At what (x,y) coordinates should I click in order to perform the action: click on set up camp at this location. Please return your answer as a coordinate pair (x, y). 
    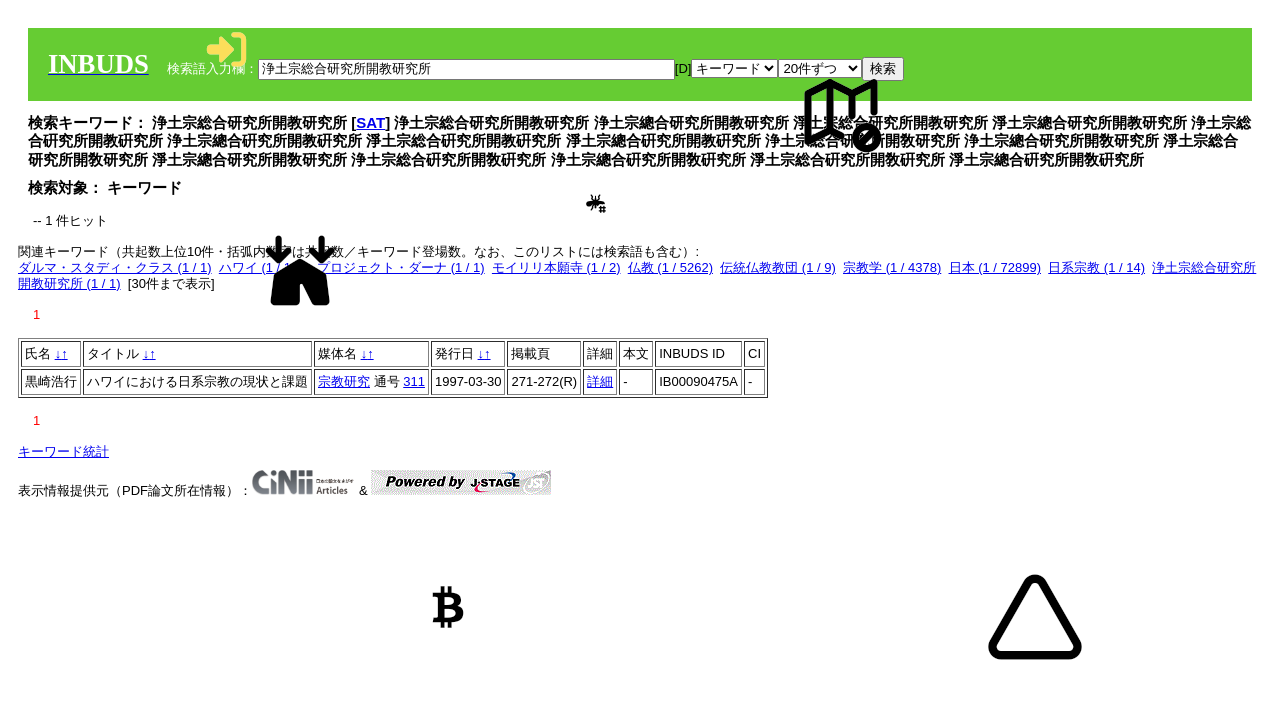
    Looking at the image, I should click on (300, 271).